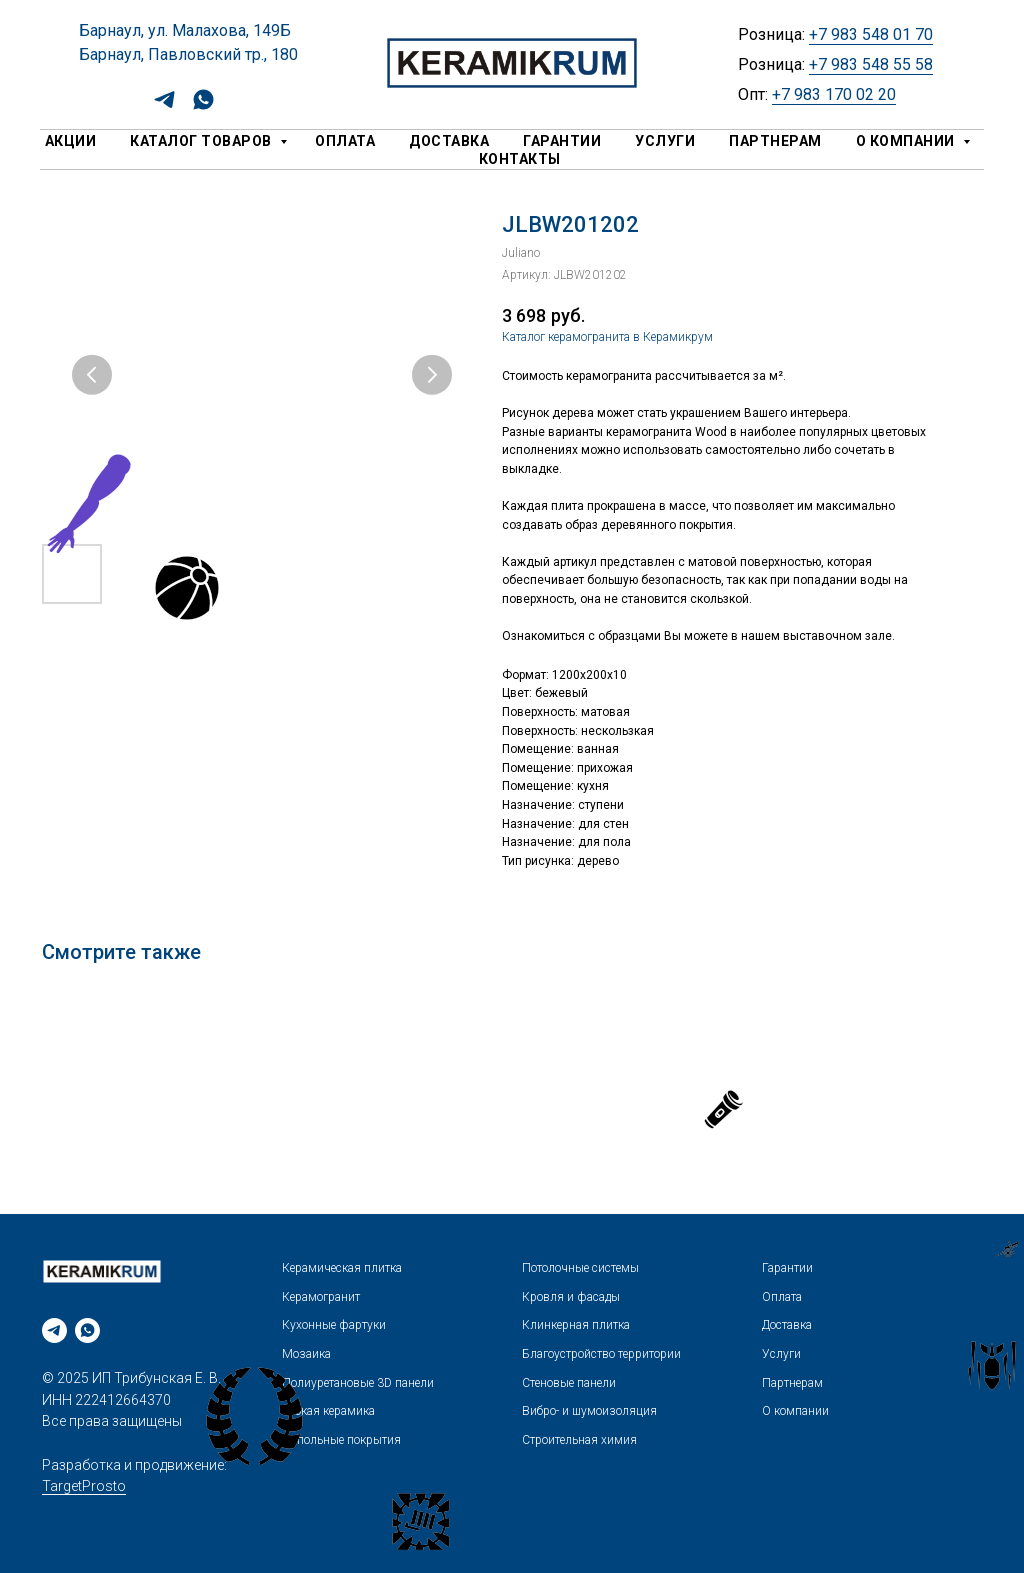 This screenshot has height=1573, width=1024. What do you see at coordinates (1008, 1245) in the screenshot?
I see `artillery unit or weapon in a strategy game` at bounding box center [1008, 1245].